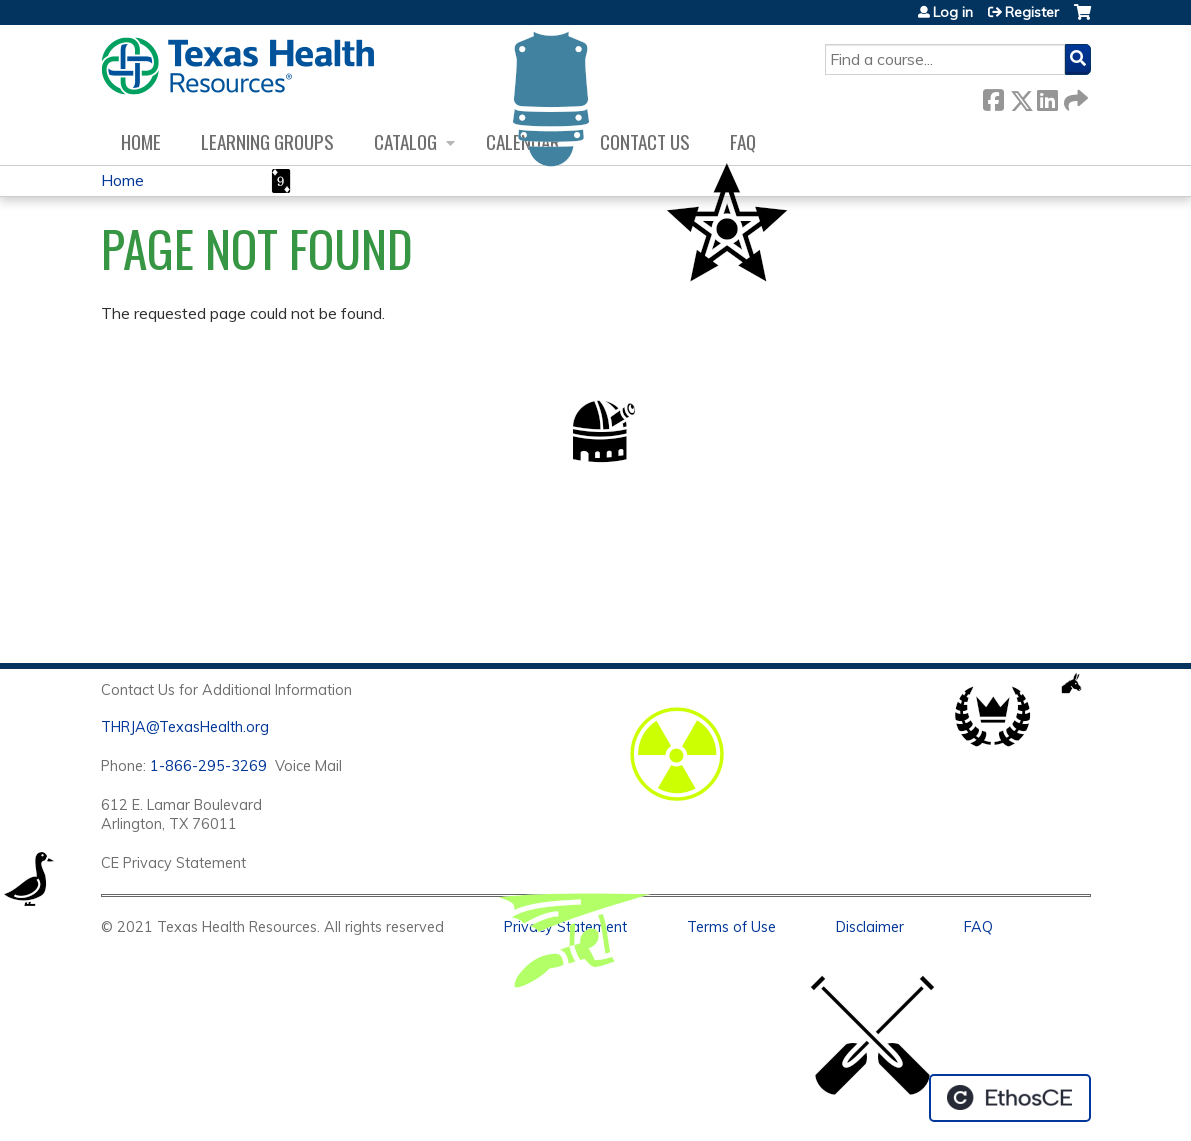 Image resolution: width=1191 pixels, height=1141 pixels. What do you see at coordinates (604, 427) in the screenshot?
I see `access astronomy or stargazing features` at bounding box center [604, 427].